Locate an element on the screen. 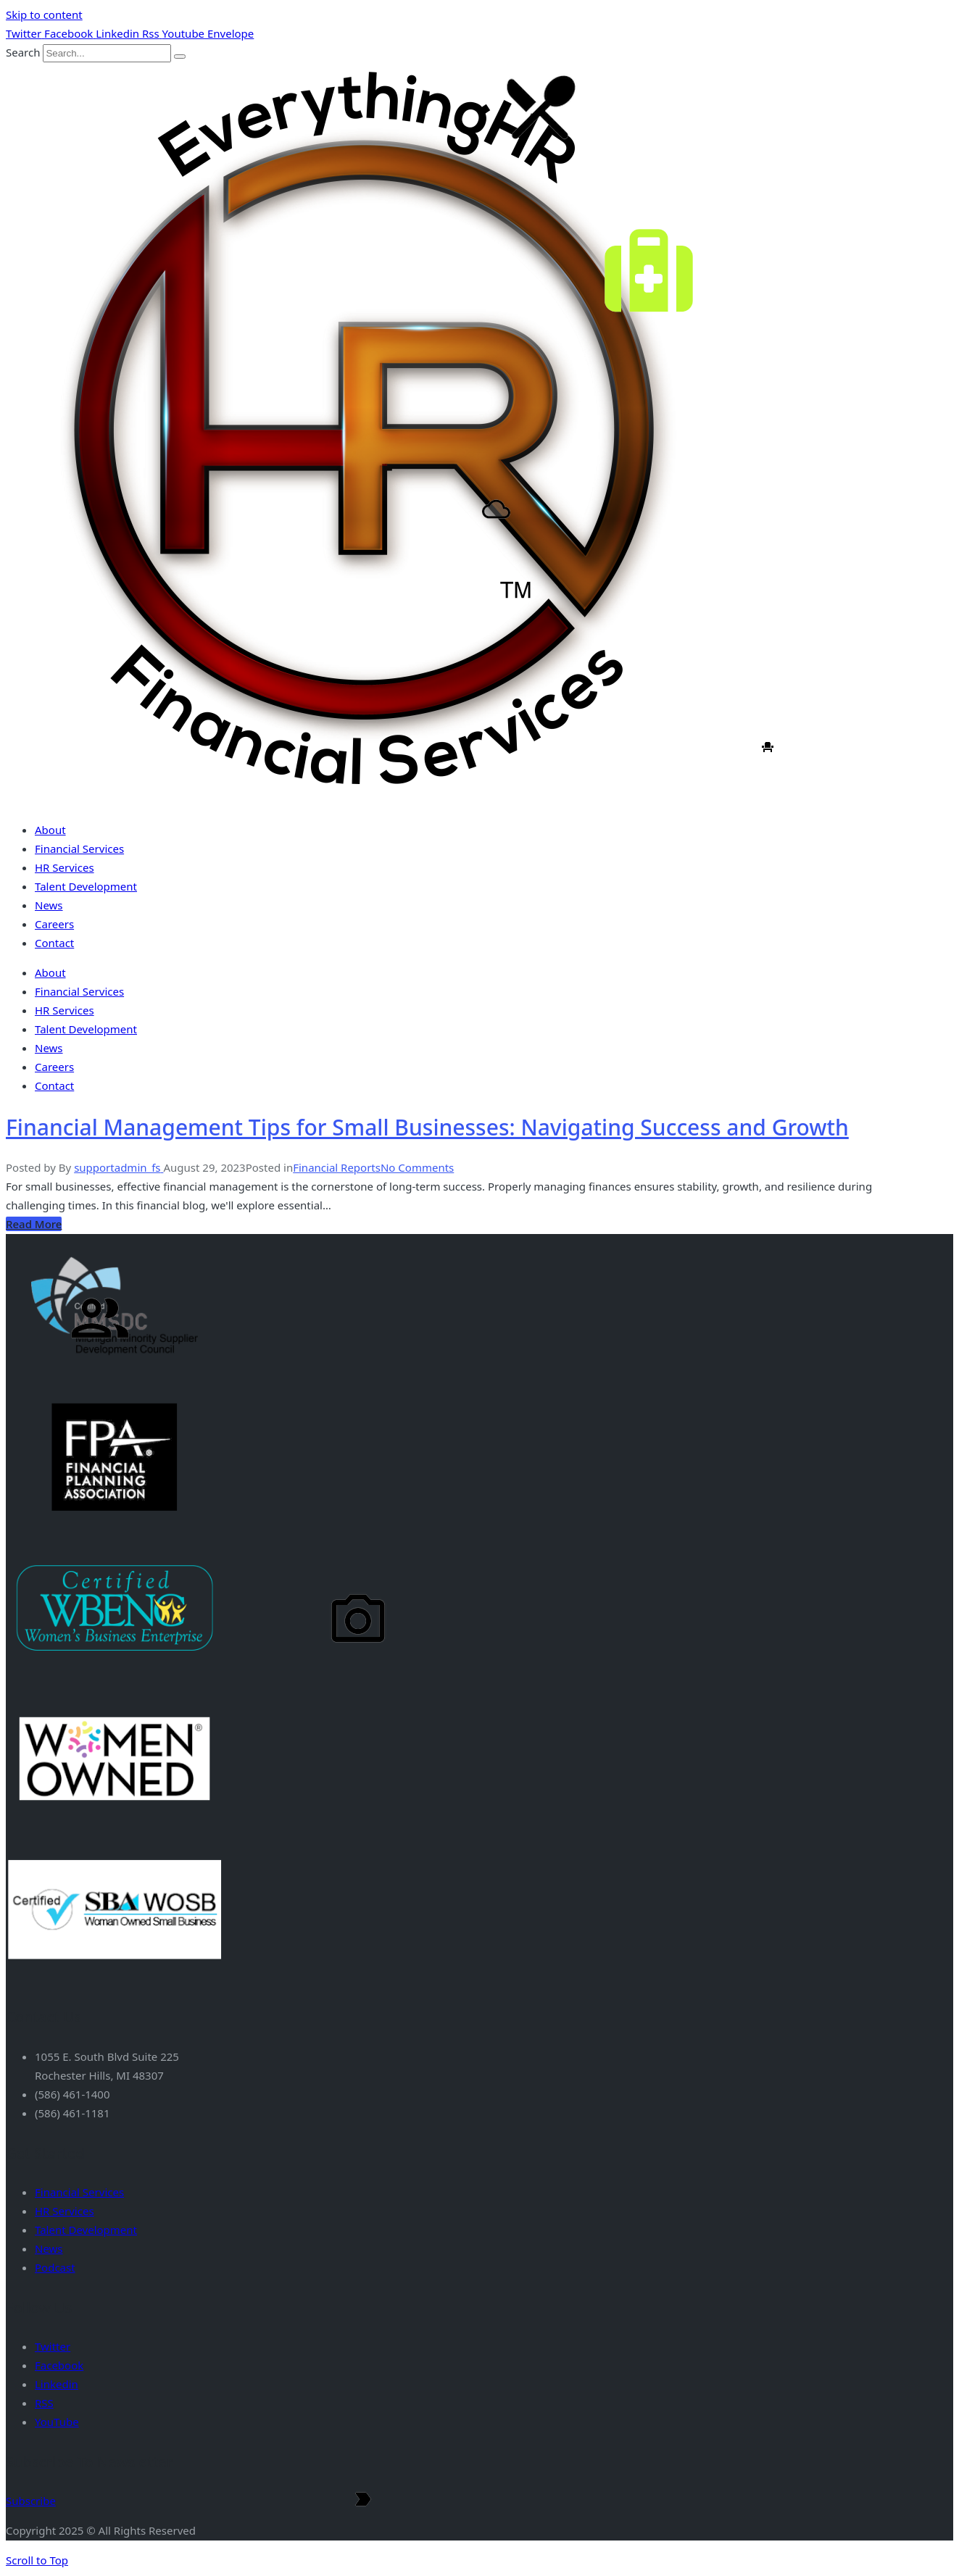  find nearby restaurants is located at coordinates (540, 107).